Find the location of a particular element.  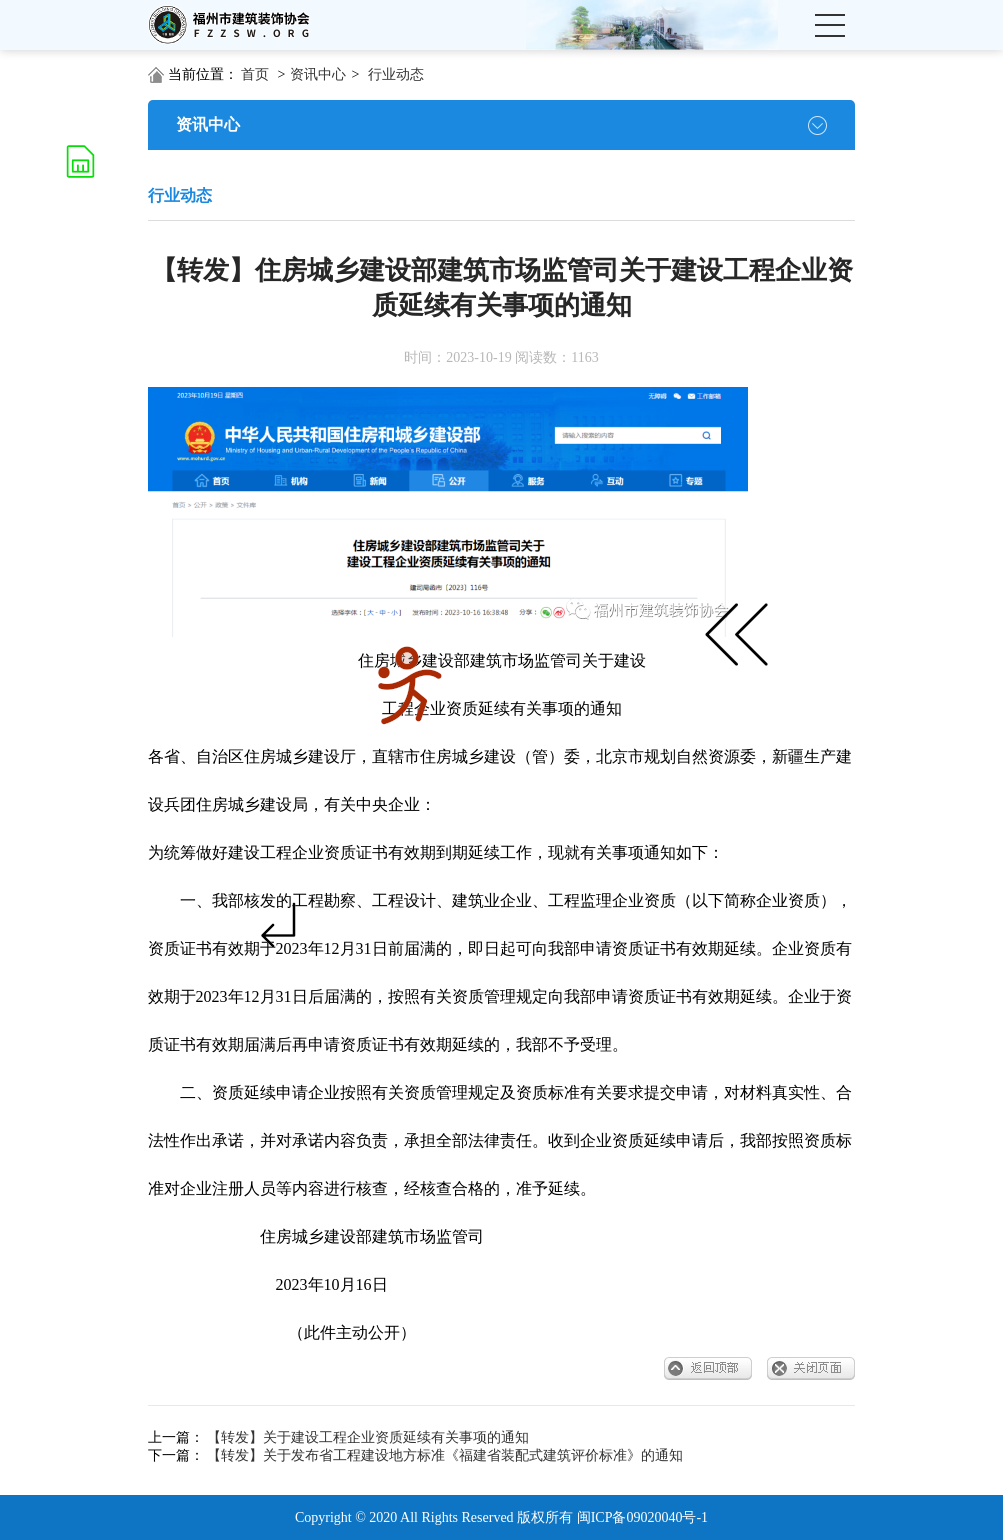

manage sim card settings is located at coordinates (80, 161).